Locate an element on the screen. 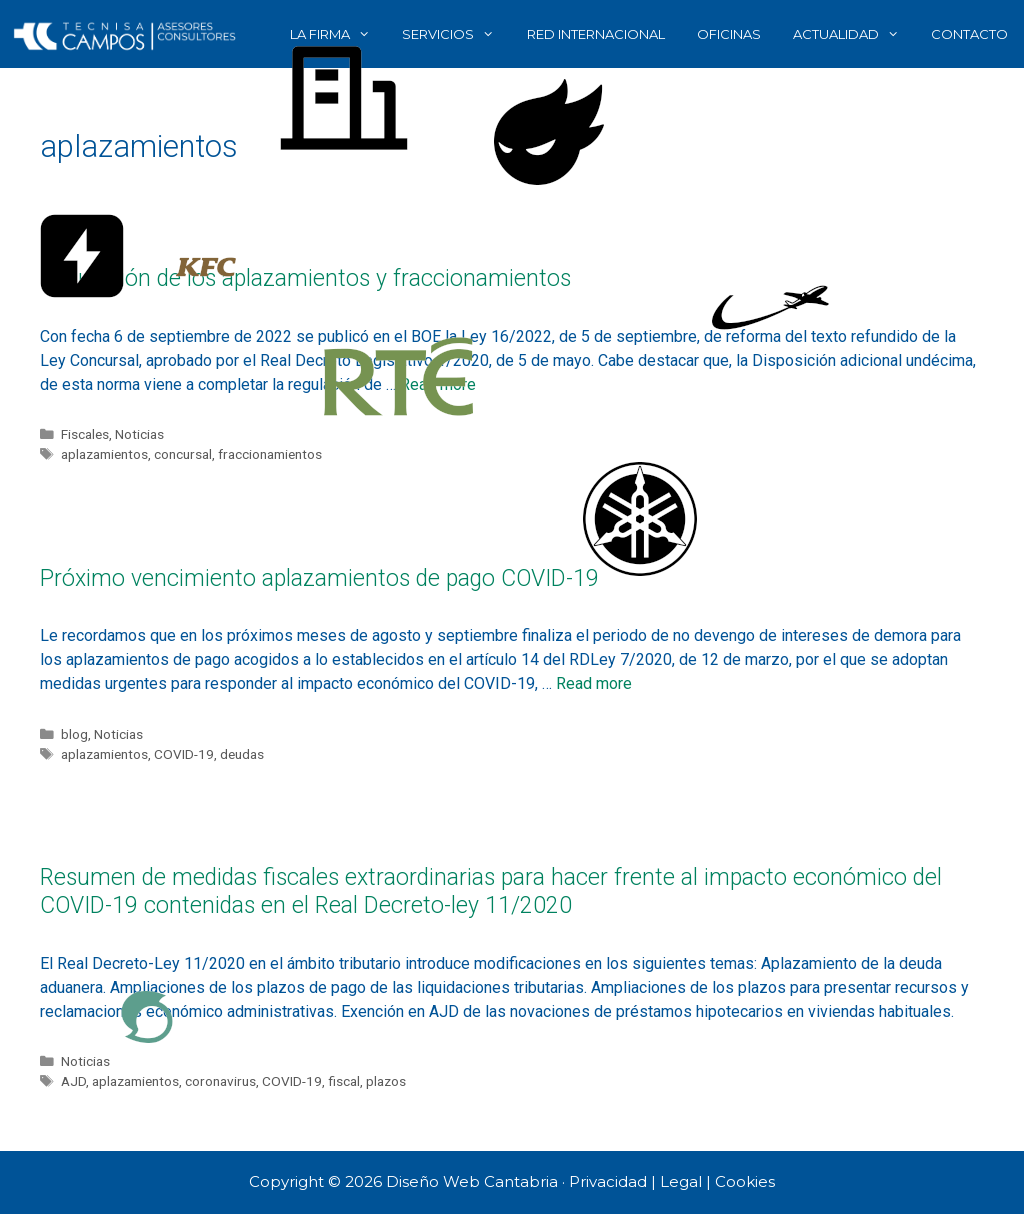  KFC brand logo is located at coordinates (206, 267).